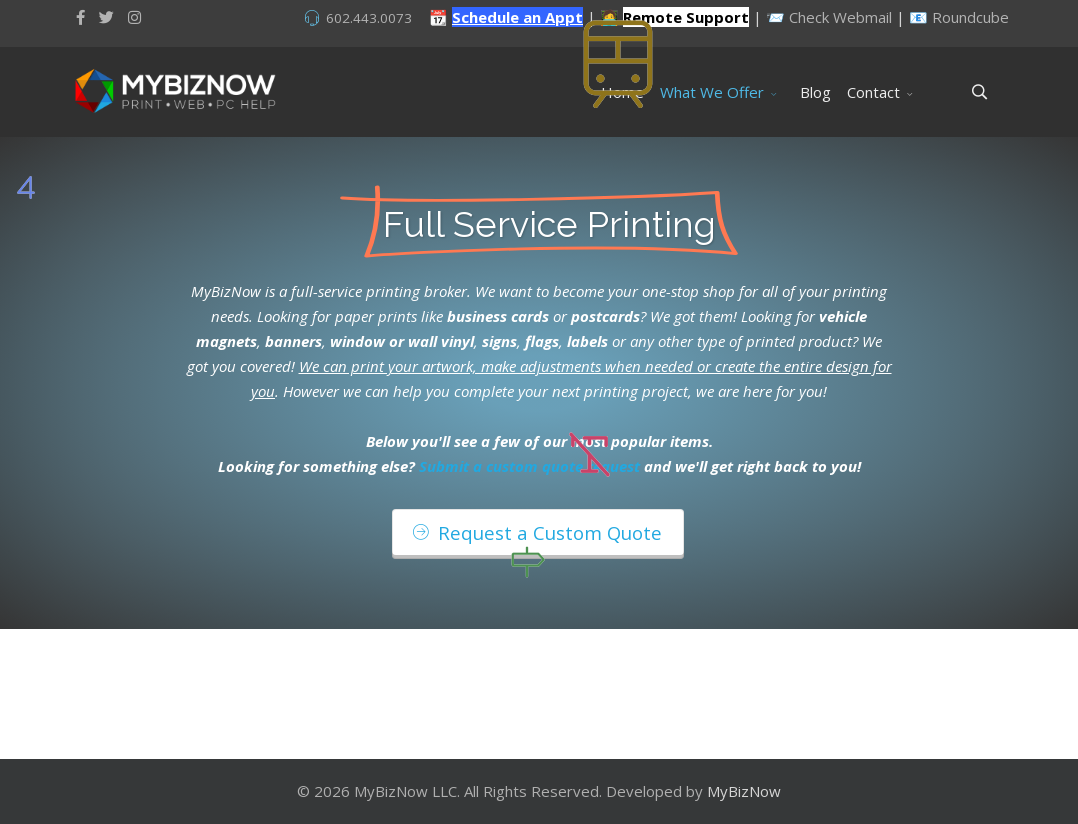 The height and width of the screenshot is (824, 1078). I want to click on navigate to directions or wayfinding, so click(527, 562).